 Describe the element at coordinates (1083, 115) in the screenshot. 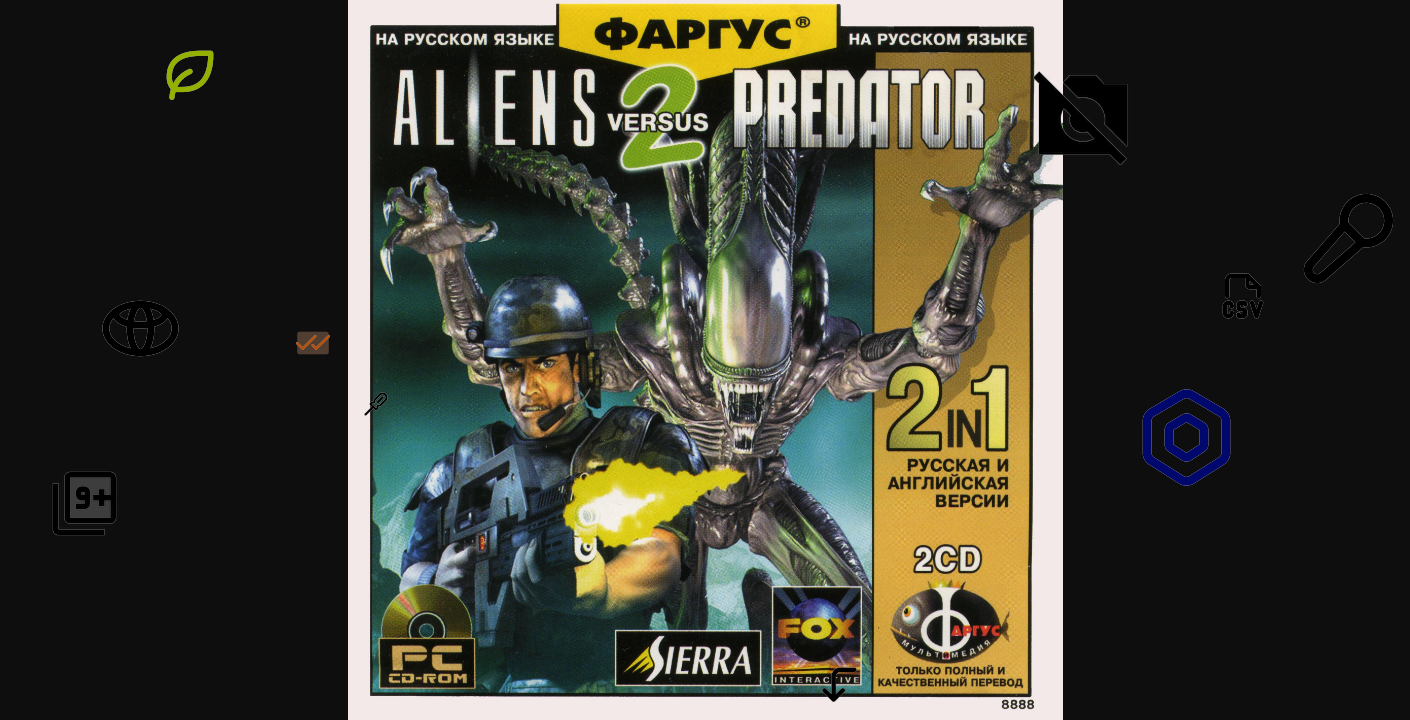

I see `photography not allowed in this area` at that location.